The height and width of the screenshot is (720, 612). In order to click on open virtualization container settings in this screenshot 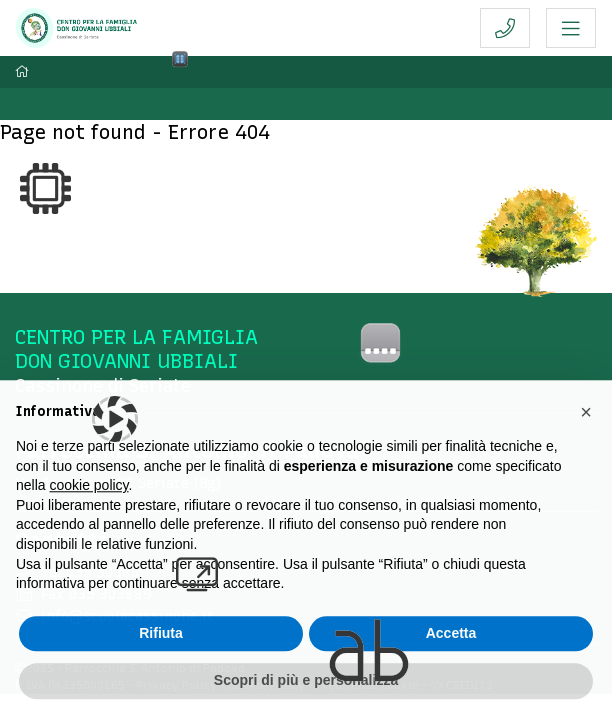, I will do `click(180, 59)`.